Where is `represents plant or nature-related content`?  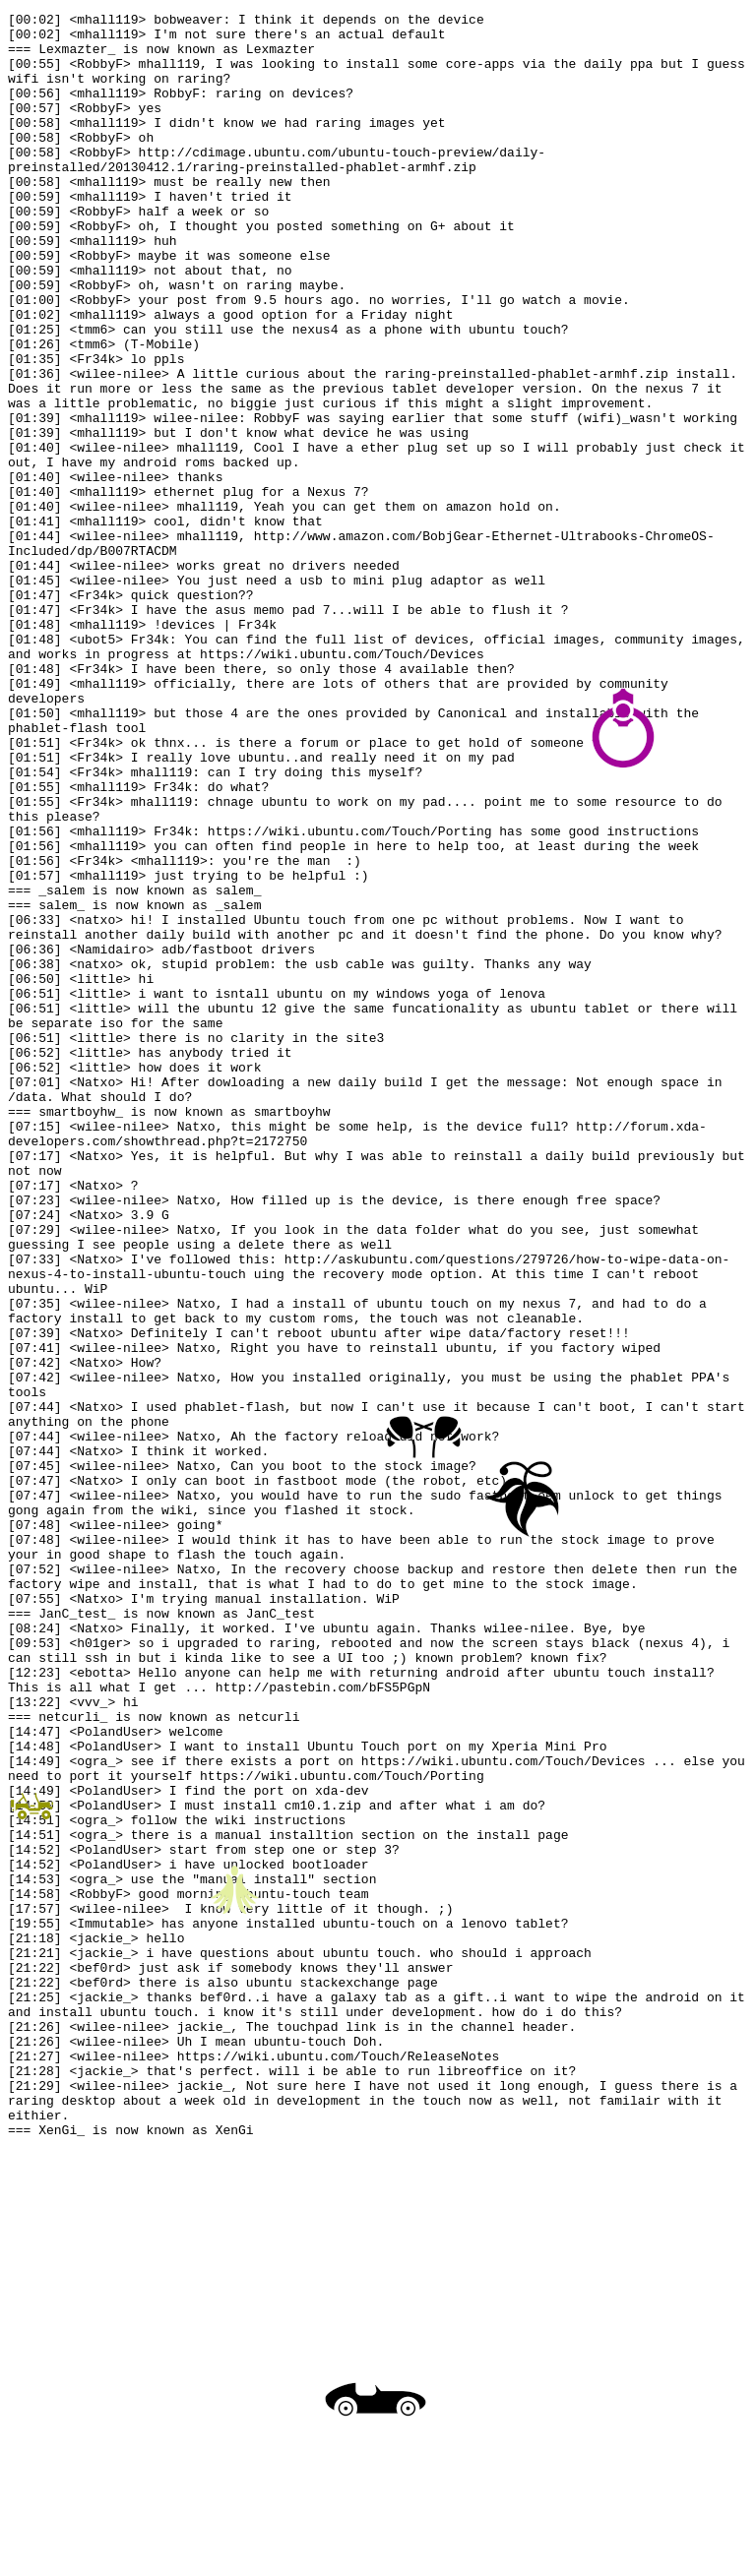
represents plant or nature-related content is located at coordinates (521, 1499).